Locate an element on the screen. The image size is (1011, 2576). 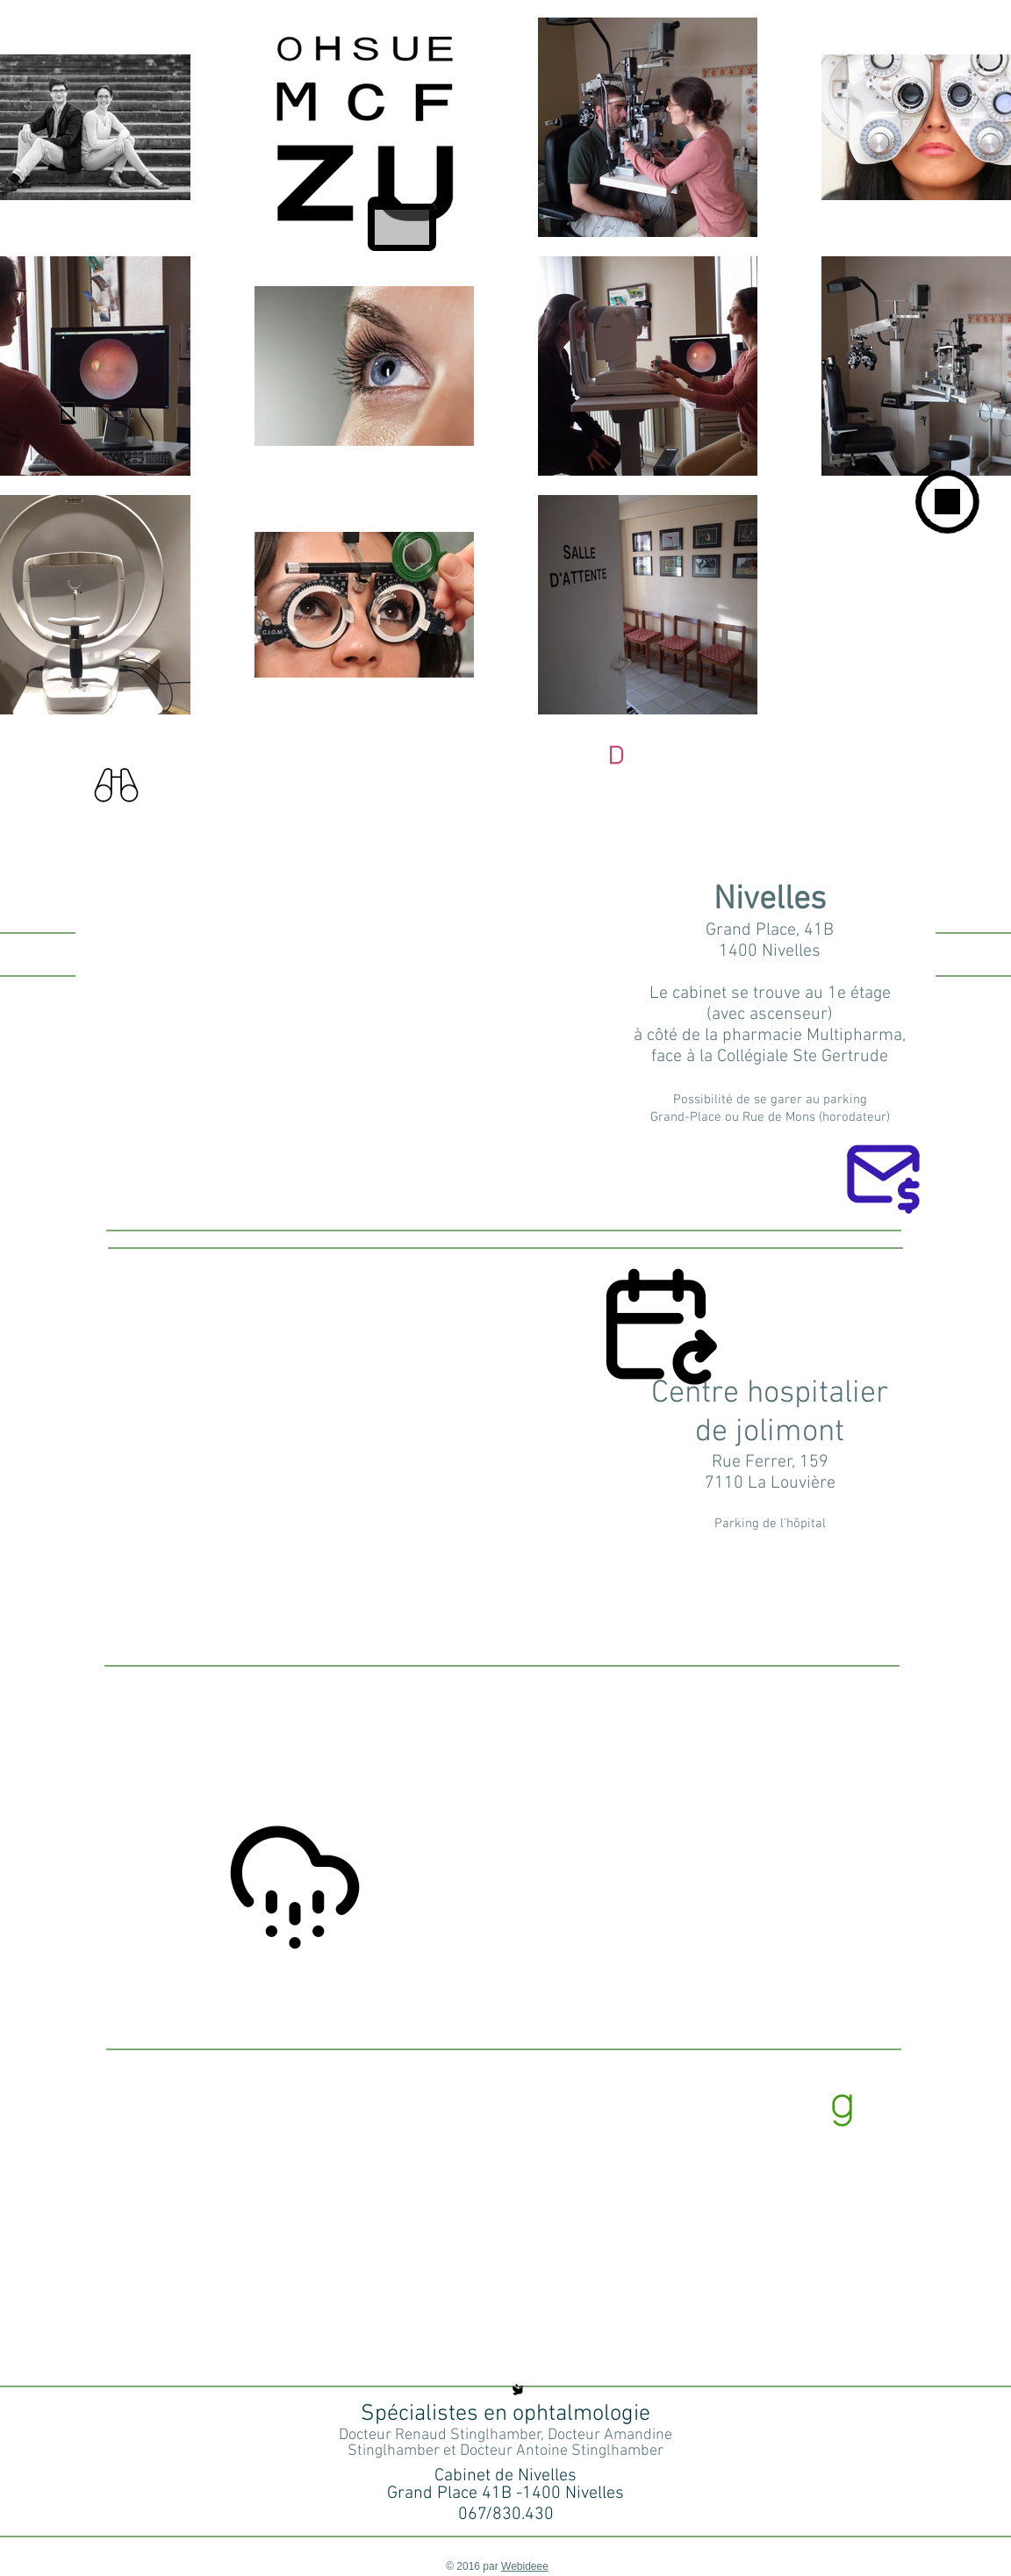
indicates peace or harmony settings is located at coordinates (518, 2390).